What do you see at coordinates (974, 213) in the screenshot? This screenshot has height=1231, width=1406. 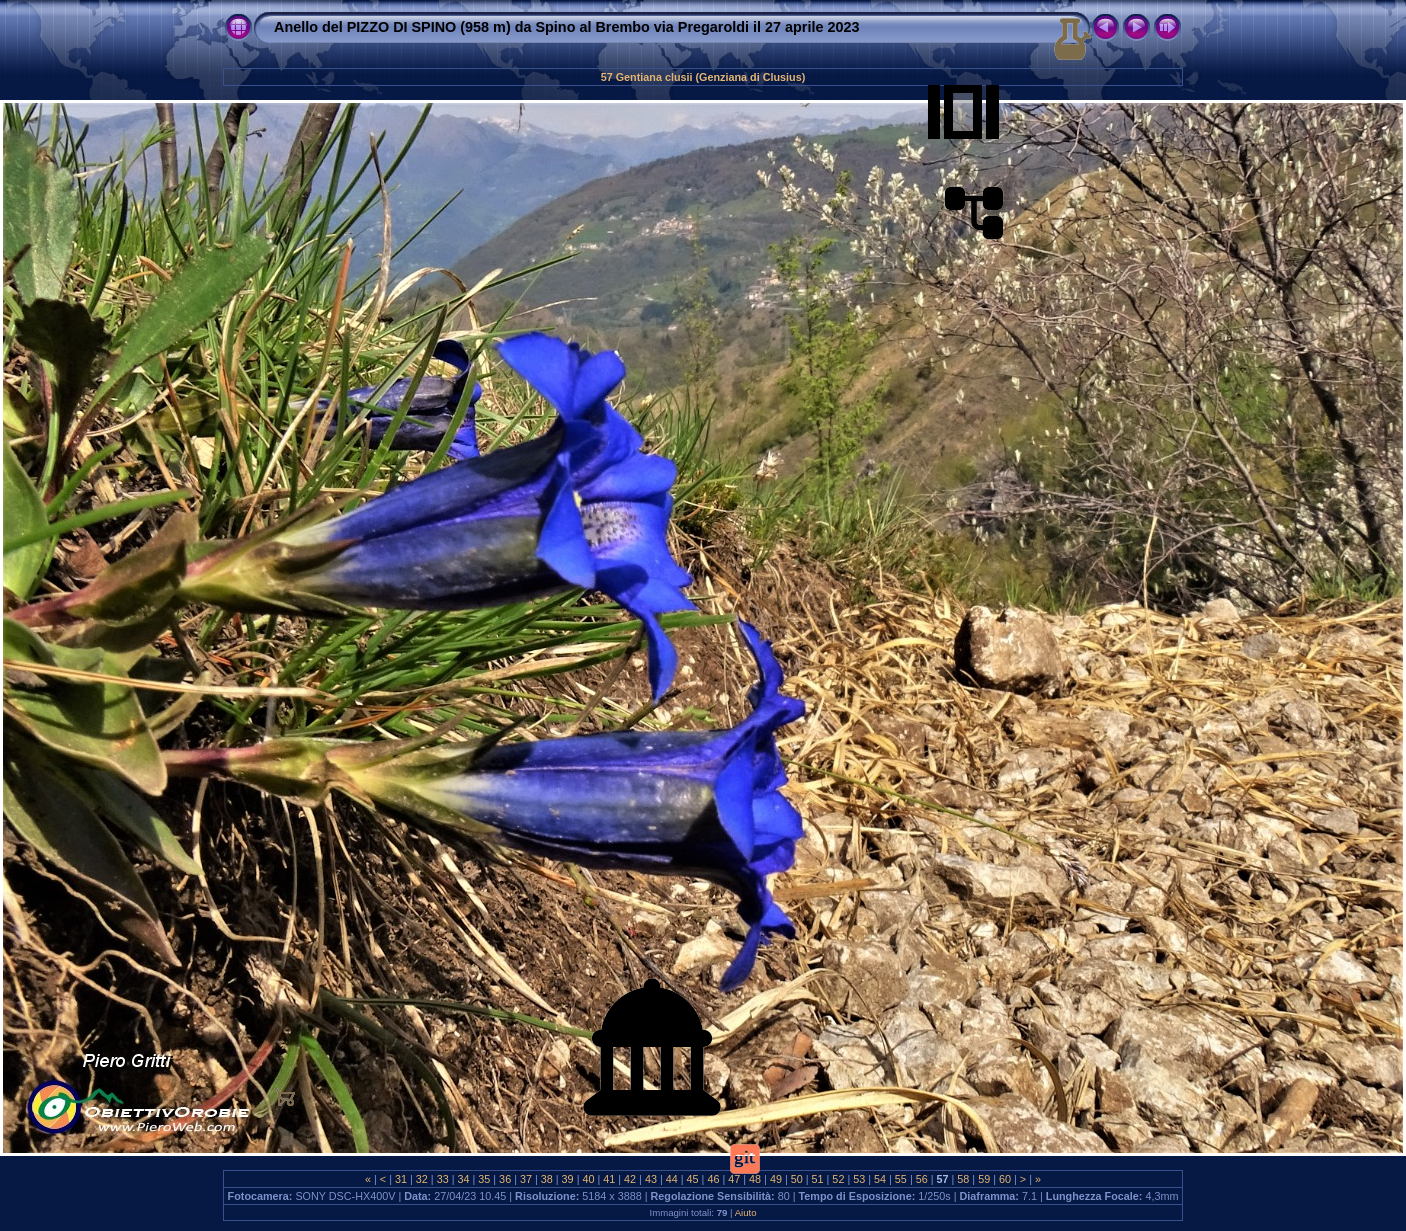 I see `view project hierarchy or structure` at bounding box center [974, 213].